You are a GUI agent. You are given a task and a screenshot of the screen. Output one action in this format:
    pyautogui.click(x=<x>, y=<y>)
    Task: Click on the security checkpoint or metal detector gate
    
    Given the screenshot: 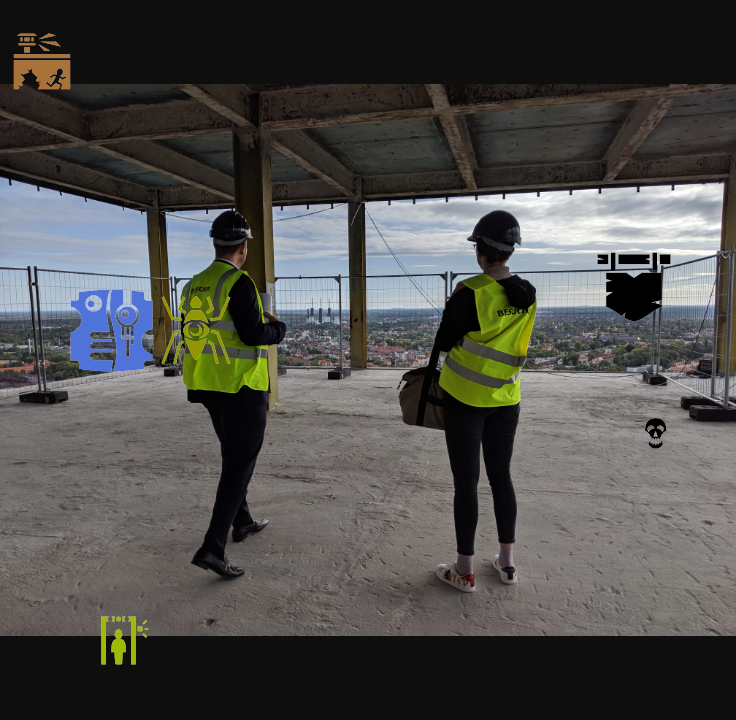 What is the action you would take?
    pyautogui.click(x=123, y=640)
    